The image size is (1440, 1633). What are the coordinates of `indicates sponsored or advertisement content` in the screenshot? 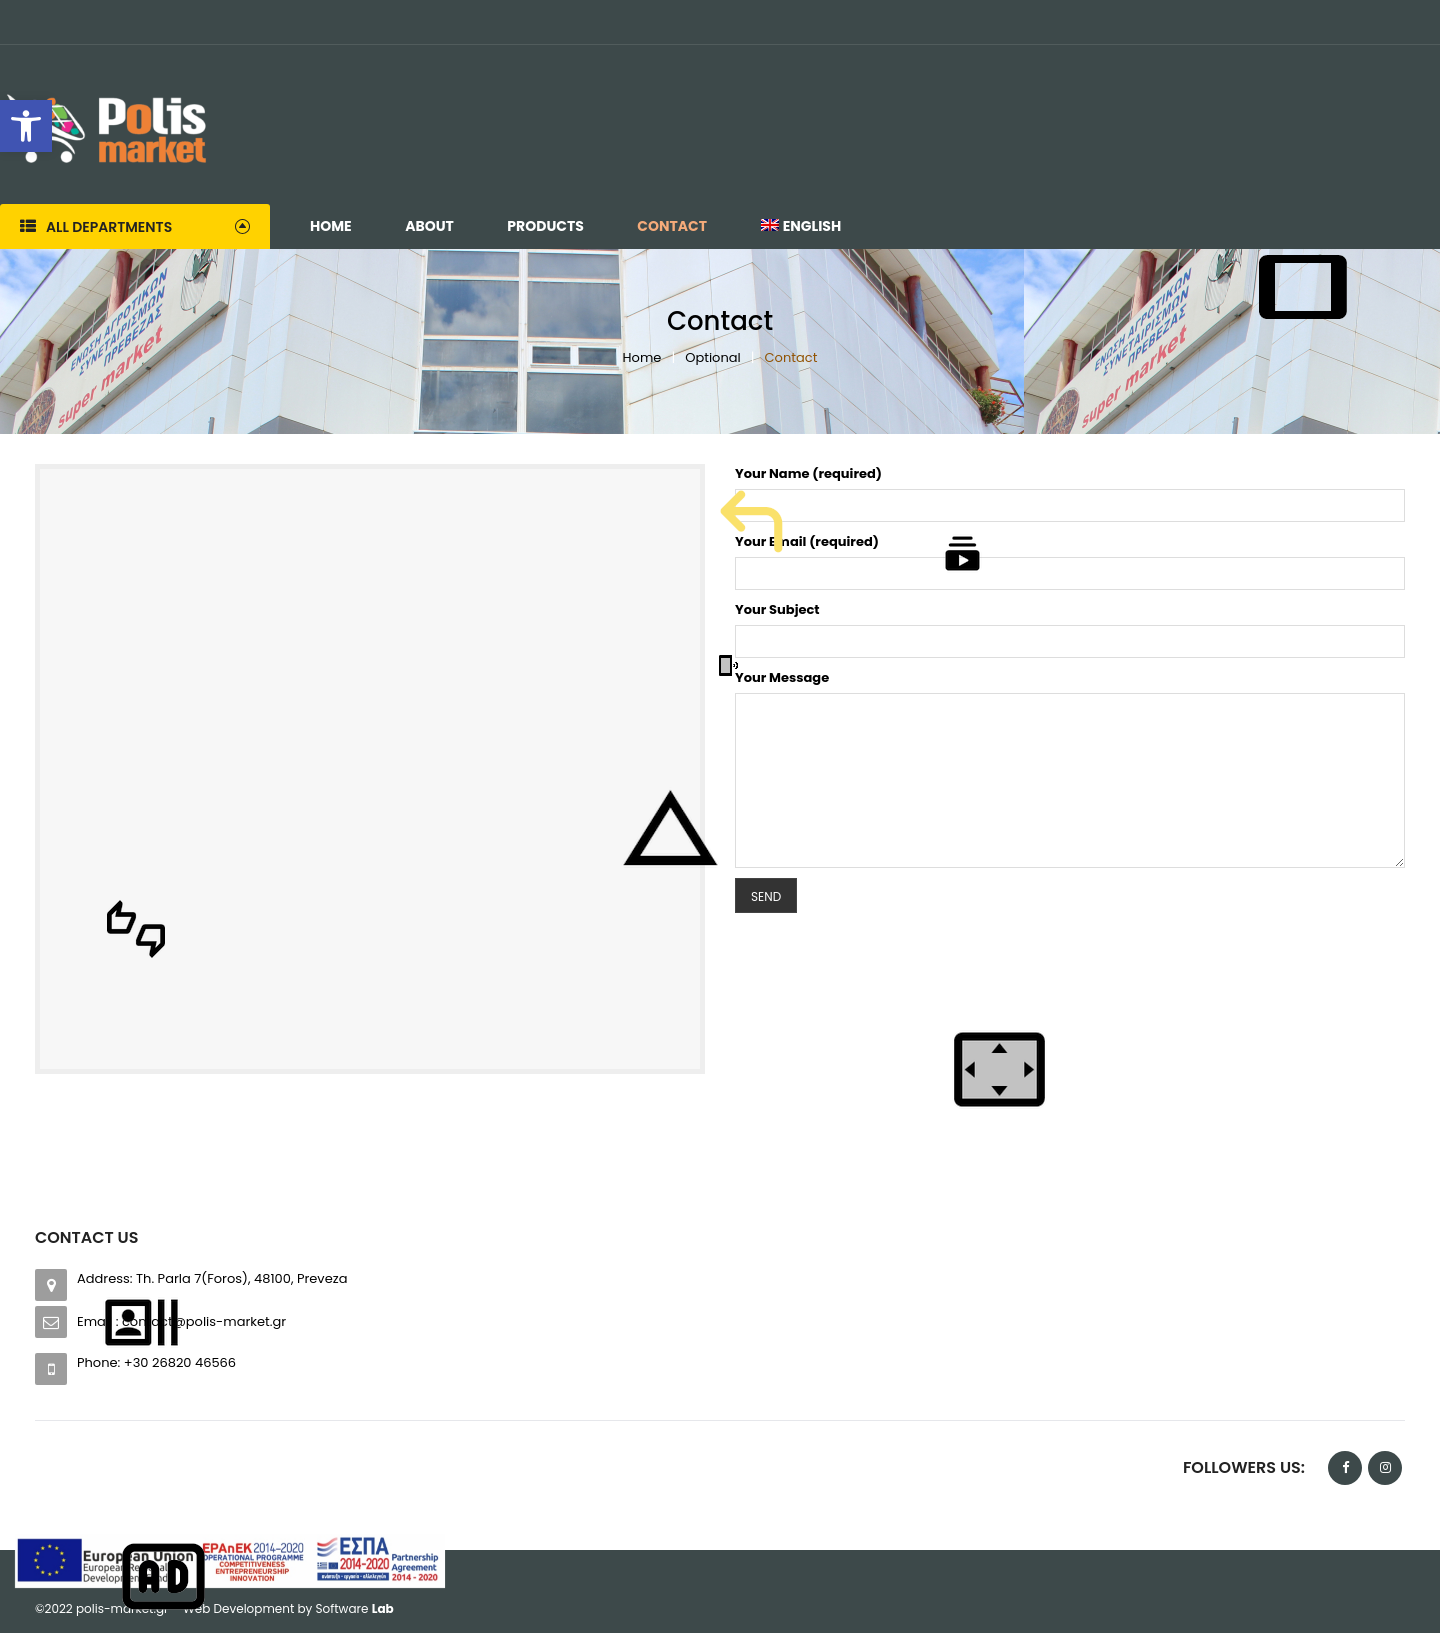 It's located at (163, 1576).